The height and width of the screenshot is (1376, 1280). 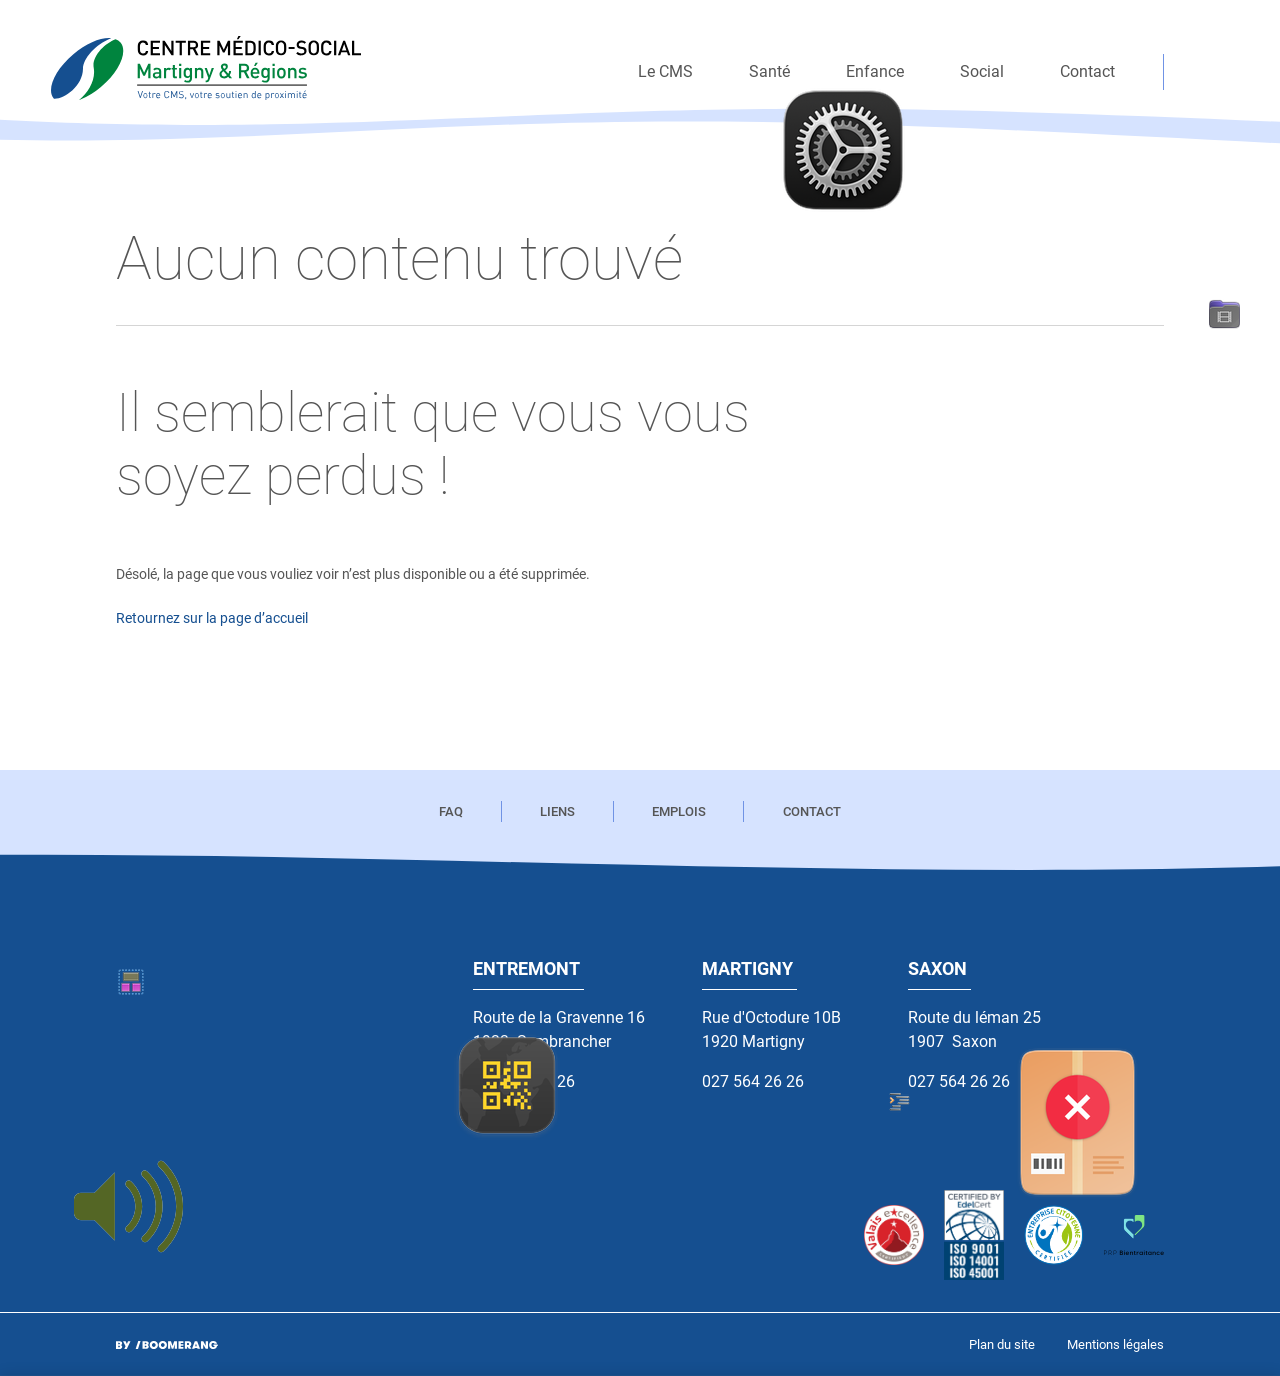 I want to click on adjust audio volume settings, so click(x=128, y=1206).